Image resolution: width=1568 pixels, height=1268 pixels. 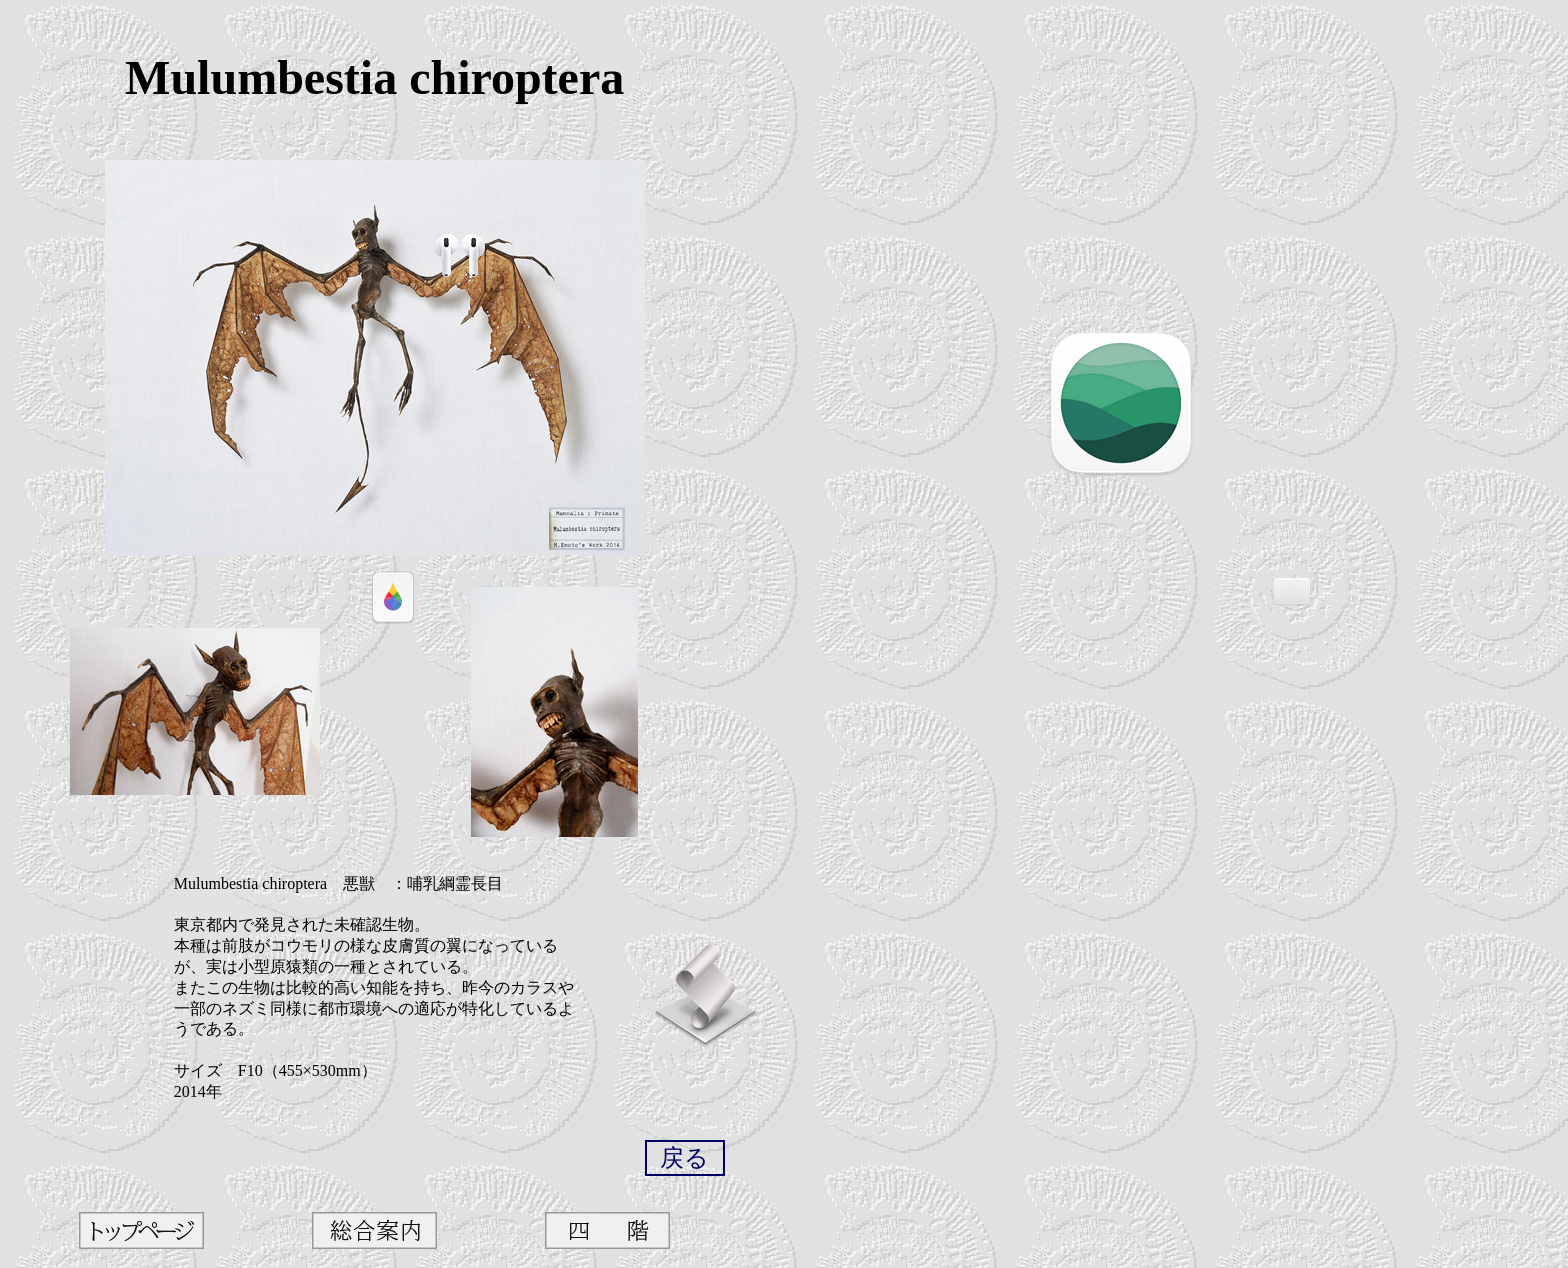 What do you see at coordinates (460, 256) in the screenshot?
I see `connect bluetooth earbuds` at bounding box center [460, 256].